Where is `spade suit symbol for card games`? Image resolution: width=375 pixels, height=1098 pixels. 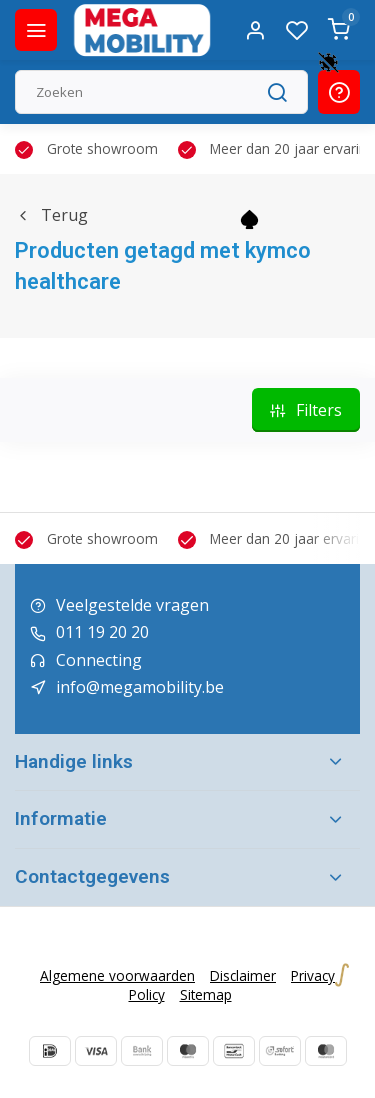
spade suit symbol for card games is located at coordinates (249, 219).